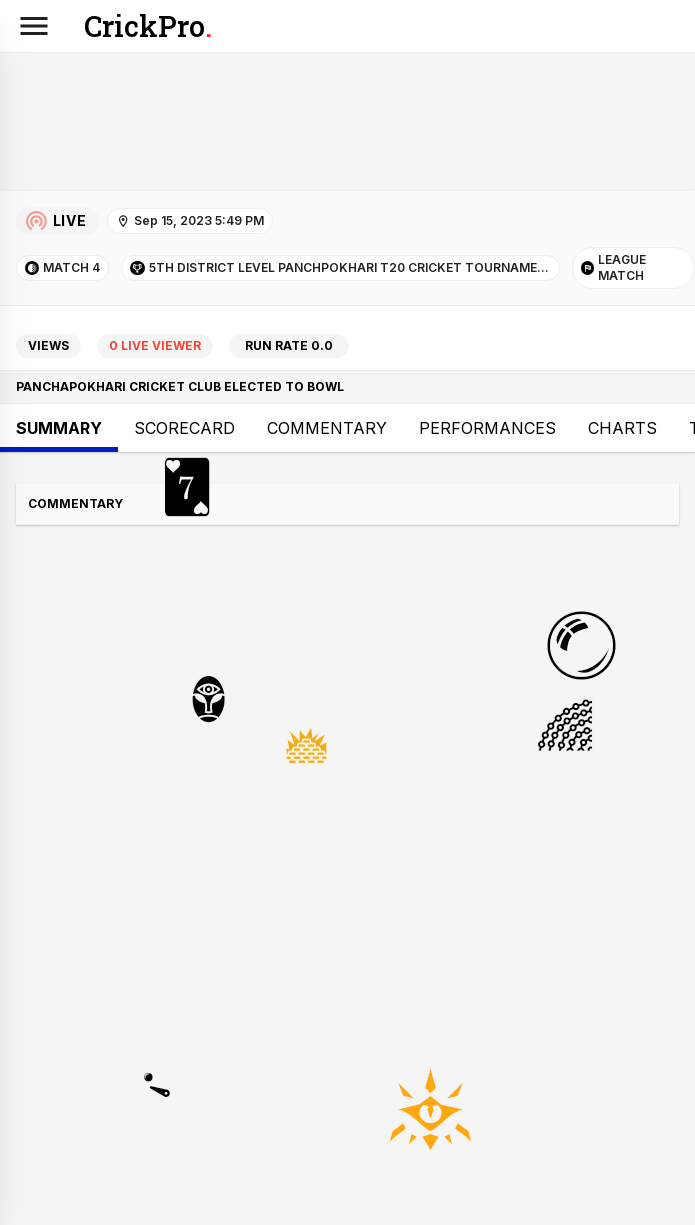 This screenshot has height=1225, width=695. What do you see at coordinates (306, 743) in the screenshot?
I see `view your in-game currency or gold balance` at bounding box center [306, 743].